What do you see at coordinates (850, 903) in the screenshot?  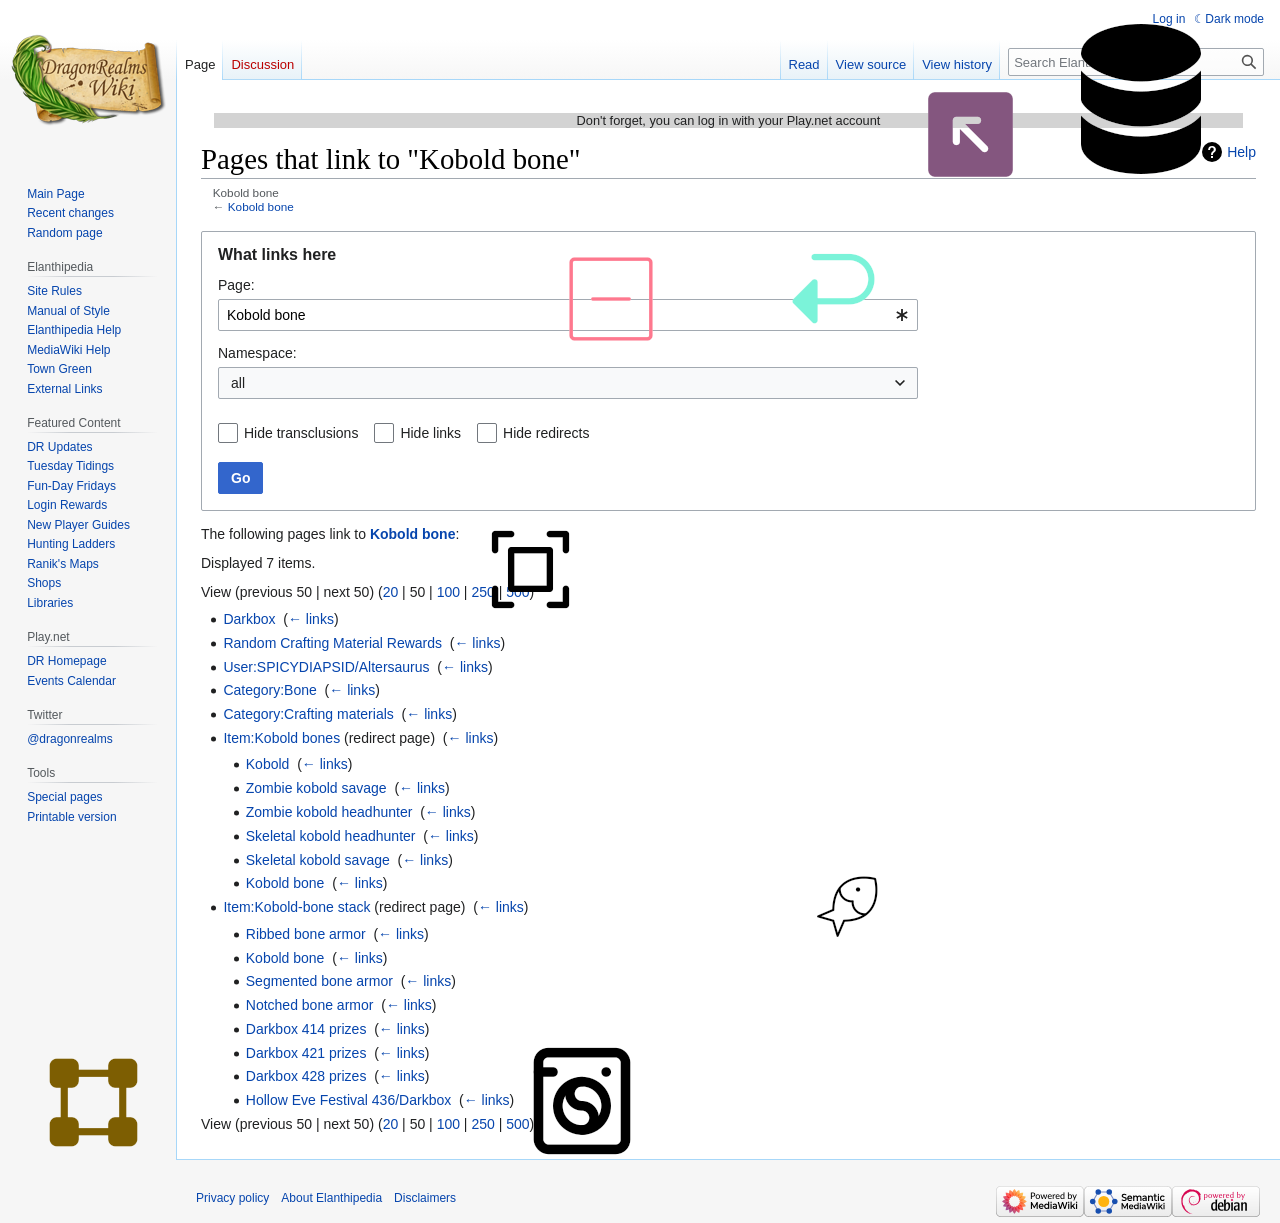 I see `browse seafood or fish-related content` at bounding box center [850, 903].